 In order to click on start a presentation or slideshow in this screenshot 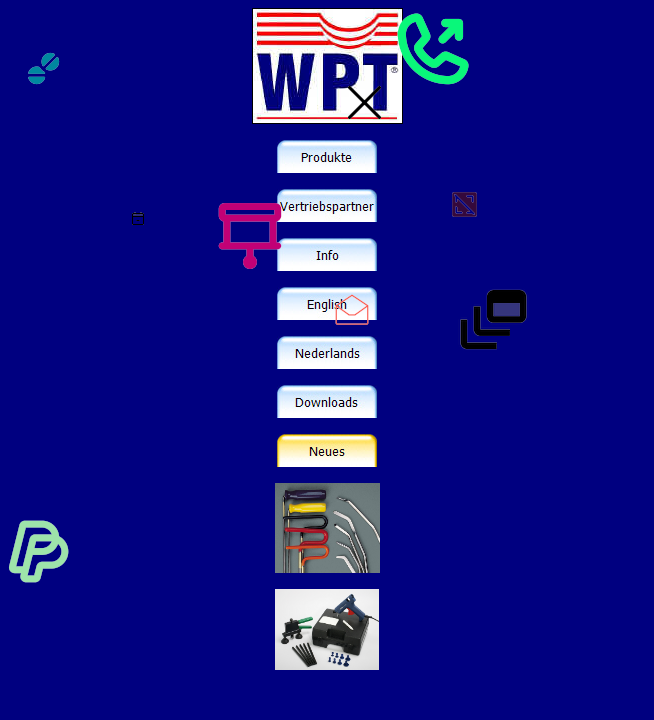, I will do `click(250, 232)`.